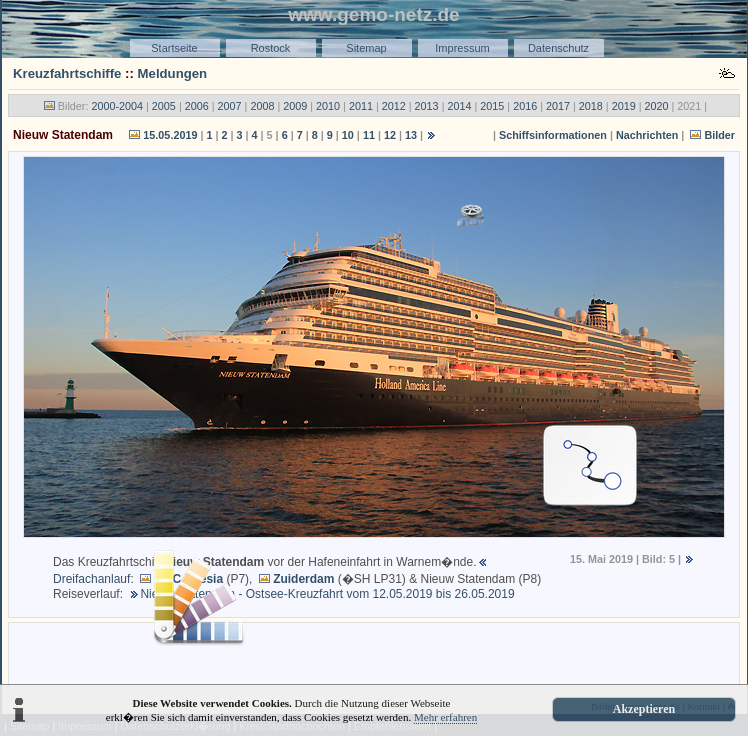 The width and height of the screenshot is (748, 736). What do you see at coordinates (198, 597) in the screenshot?
I see `customize desktop theme and appearance` at bounding box center [198, 597].